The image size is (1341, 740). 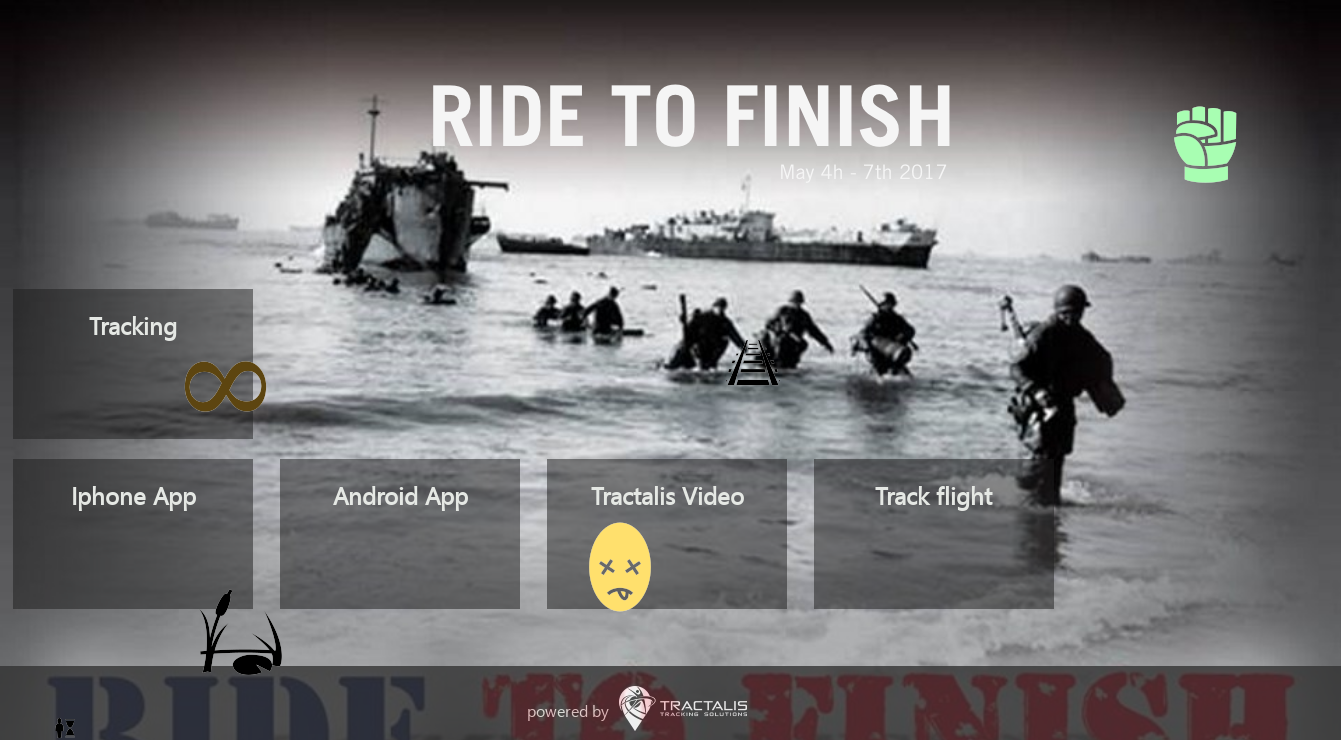 I want to click on indicates game over or player death, so click(x=620, y=567).